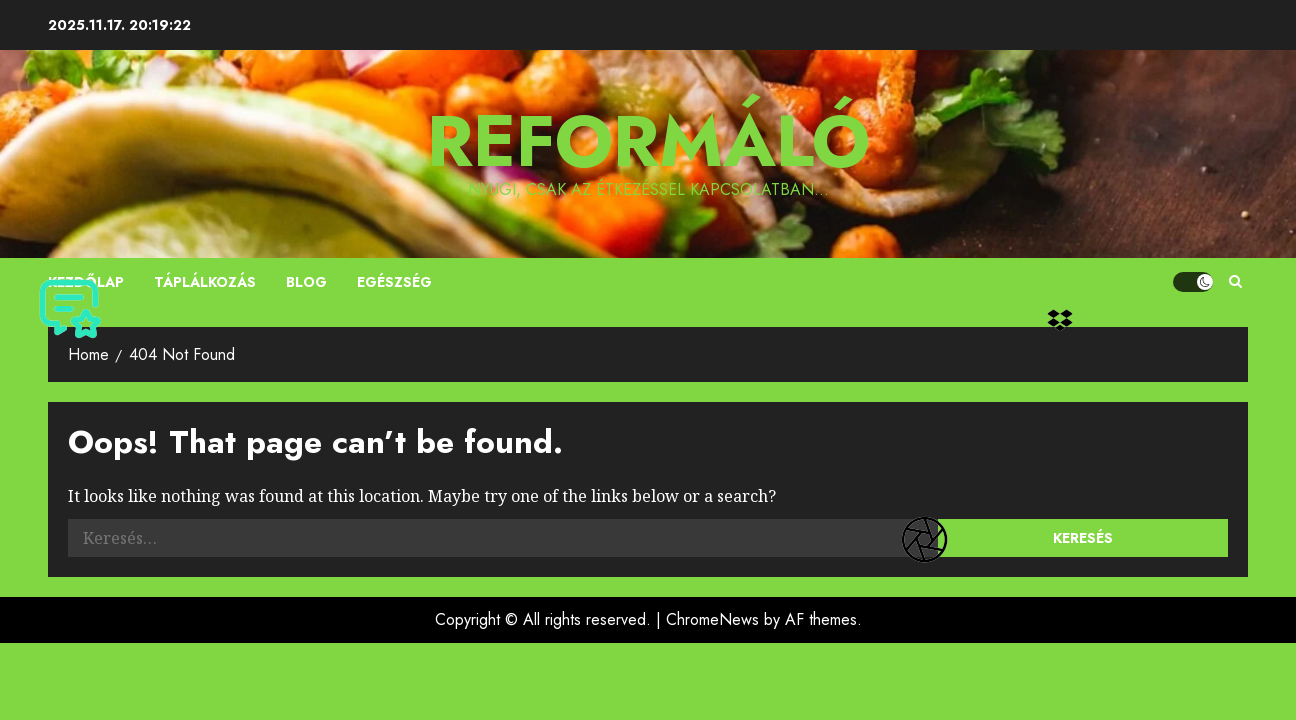 This screenshot has width=1296, height=720. I want to click on open camera settings, so click(924, 539).